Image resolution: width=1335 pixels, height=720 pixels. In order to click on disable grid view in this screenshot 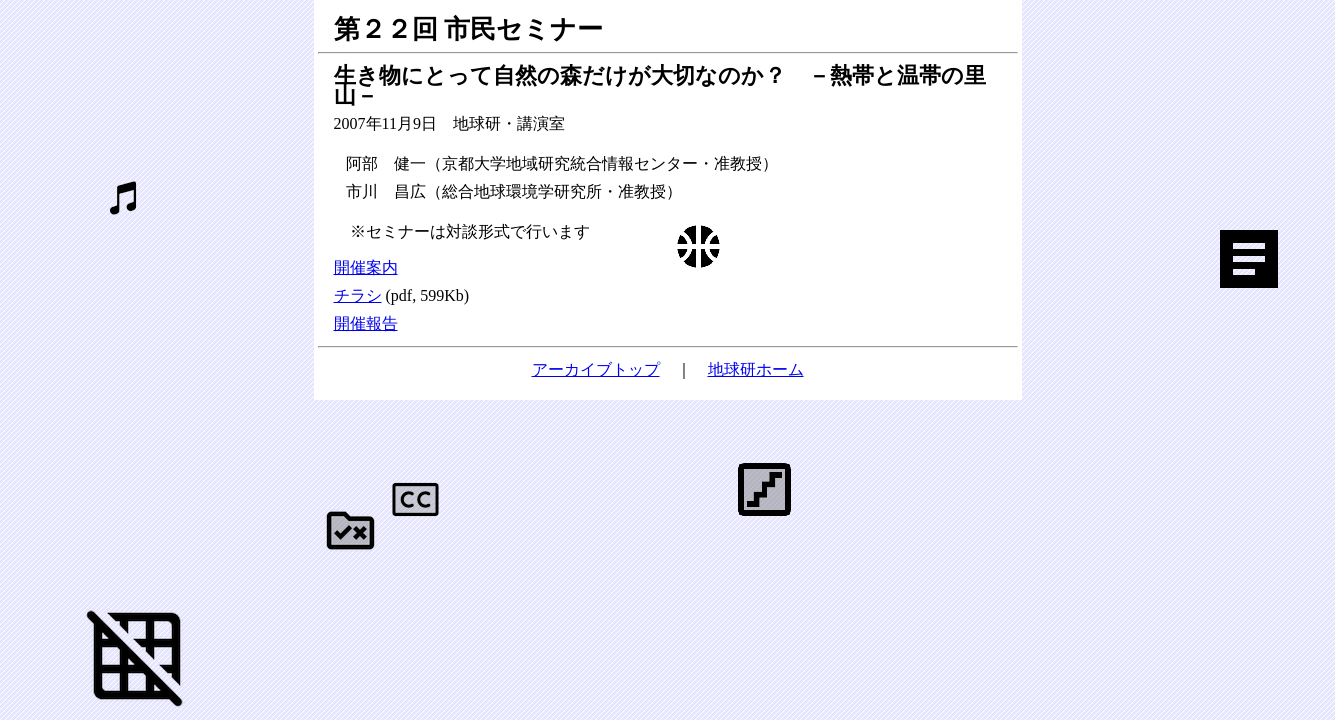, I will do `click(137, 656)`.